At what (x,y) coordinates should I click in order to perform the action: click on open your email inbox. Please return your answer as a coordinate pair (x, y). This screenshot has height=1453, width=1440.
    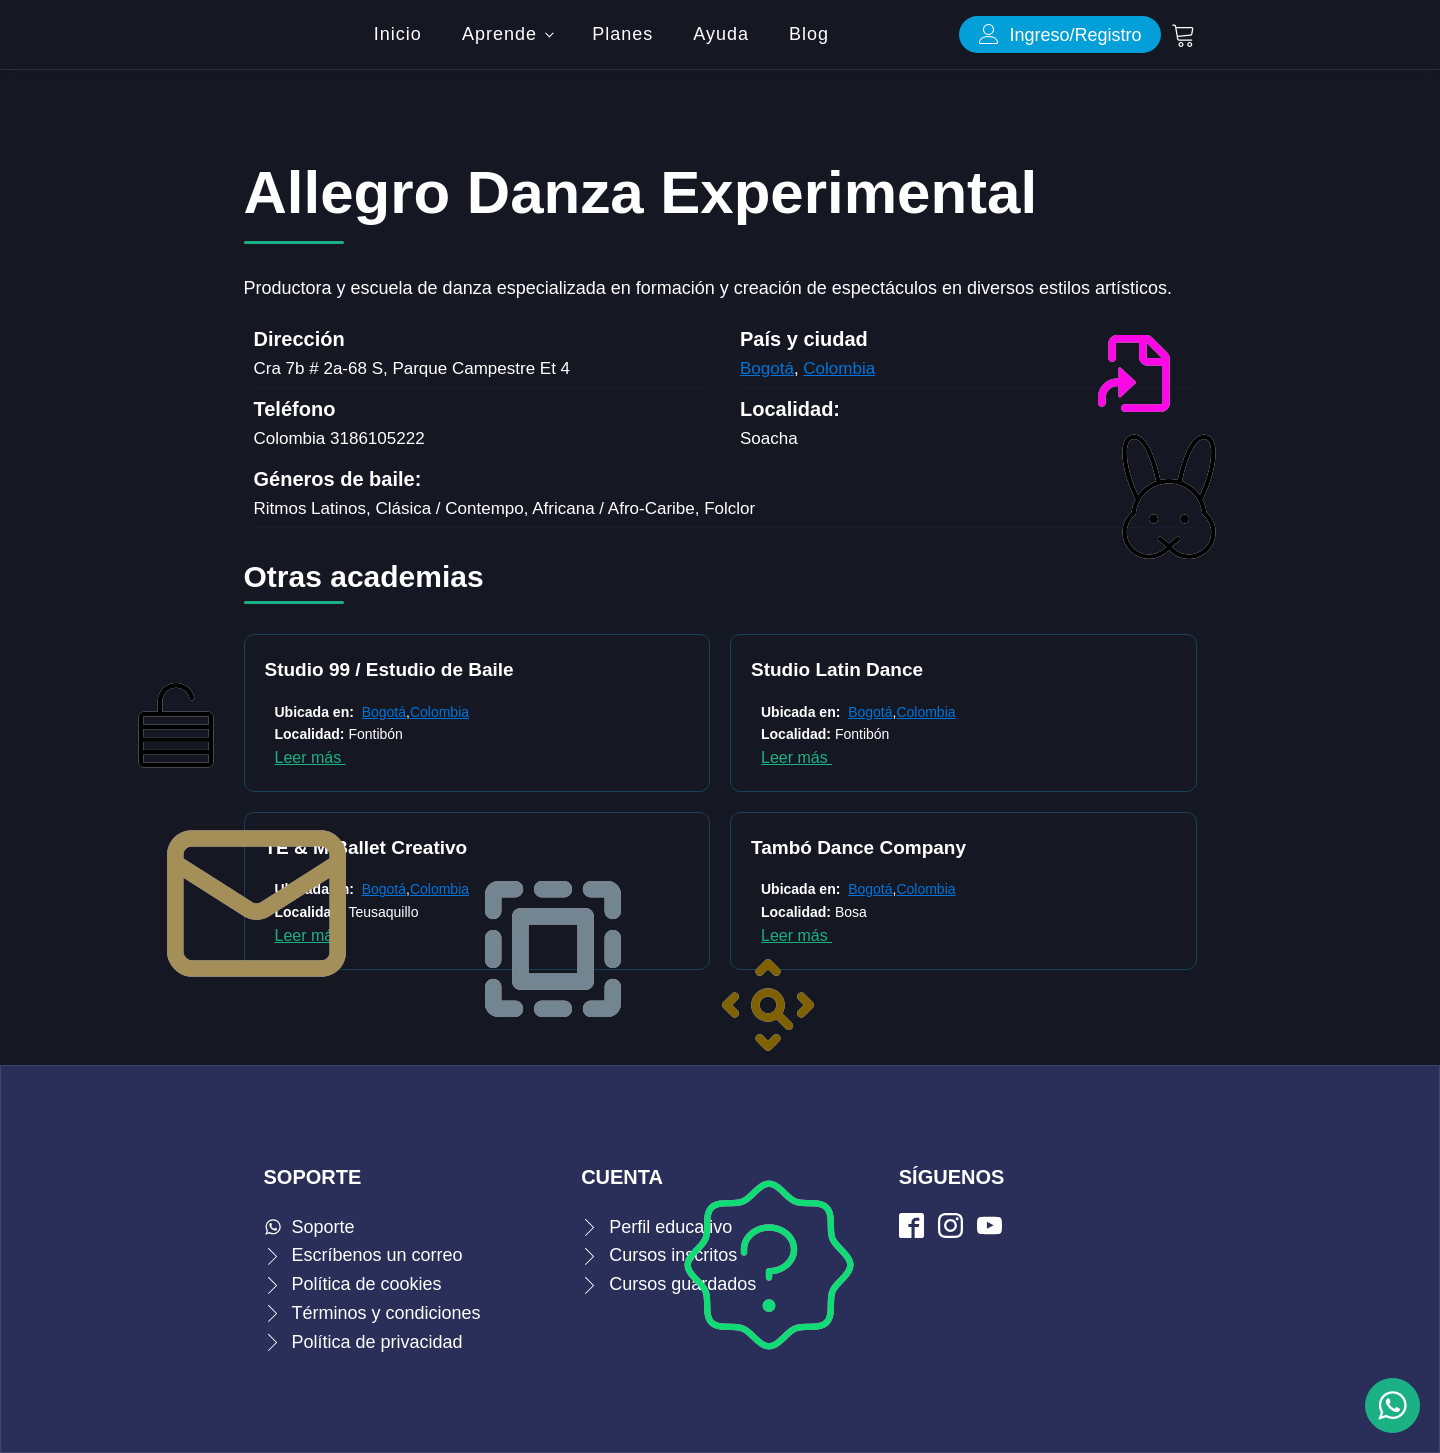
    Looking at the image, I should click on (256, 903).